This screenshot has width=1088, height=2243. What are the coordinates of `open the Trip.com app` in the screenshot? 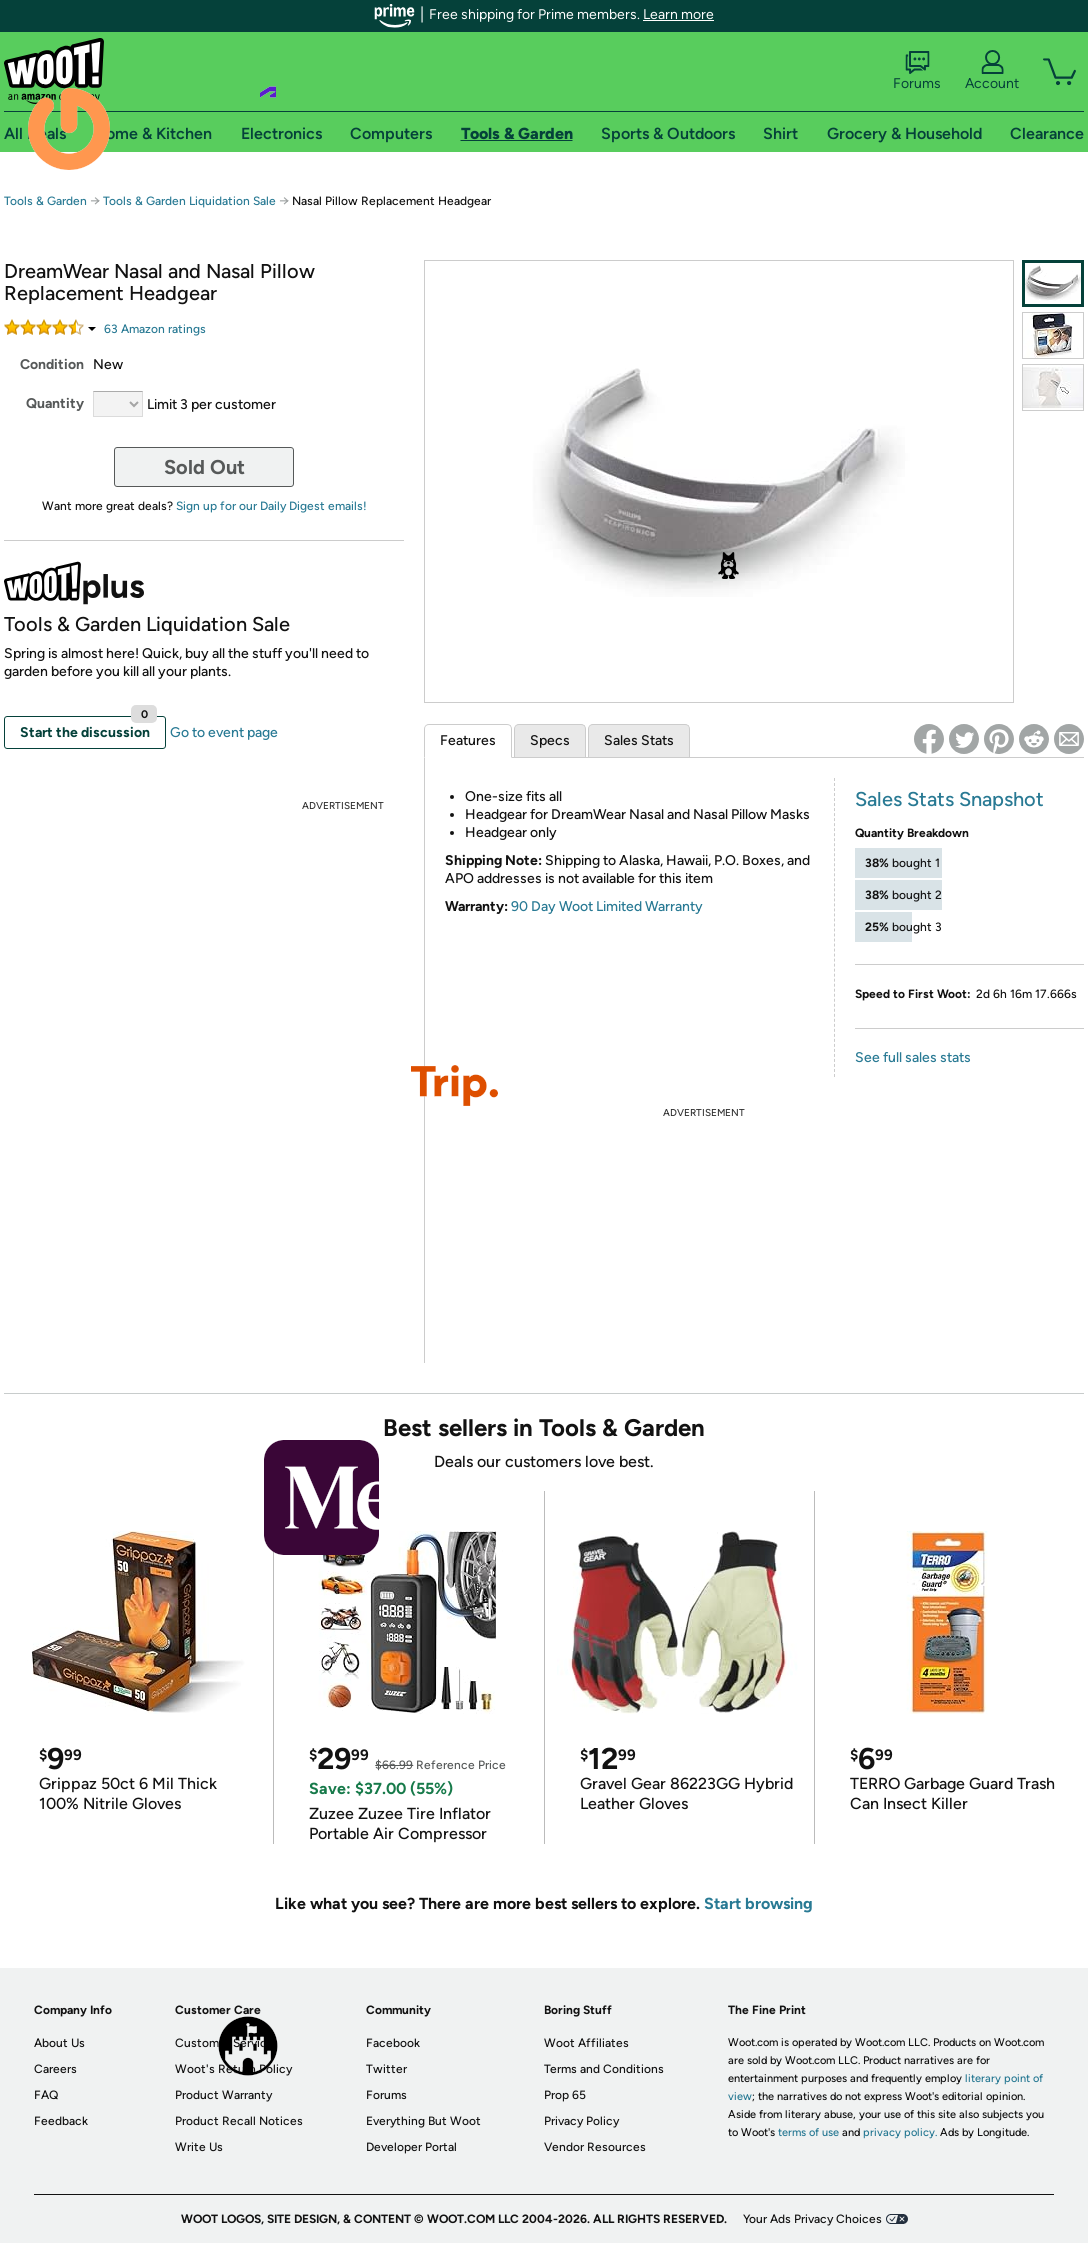 It's located at (454, 1085).